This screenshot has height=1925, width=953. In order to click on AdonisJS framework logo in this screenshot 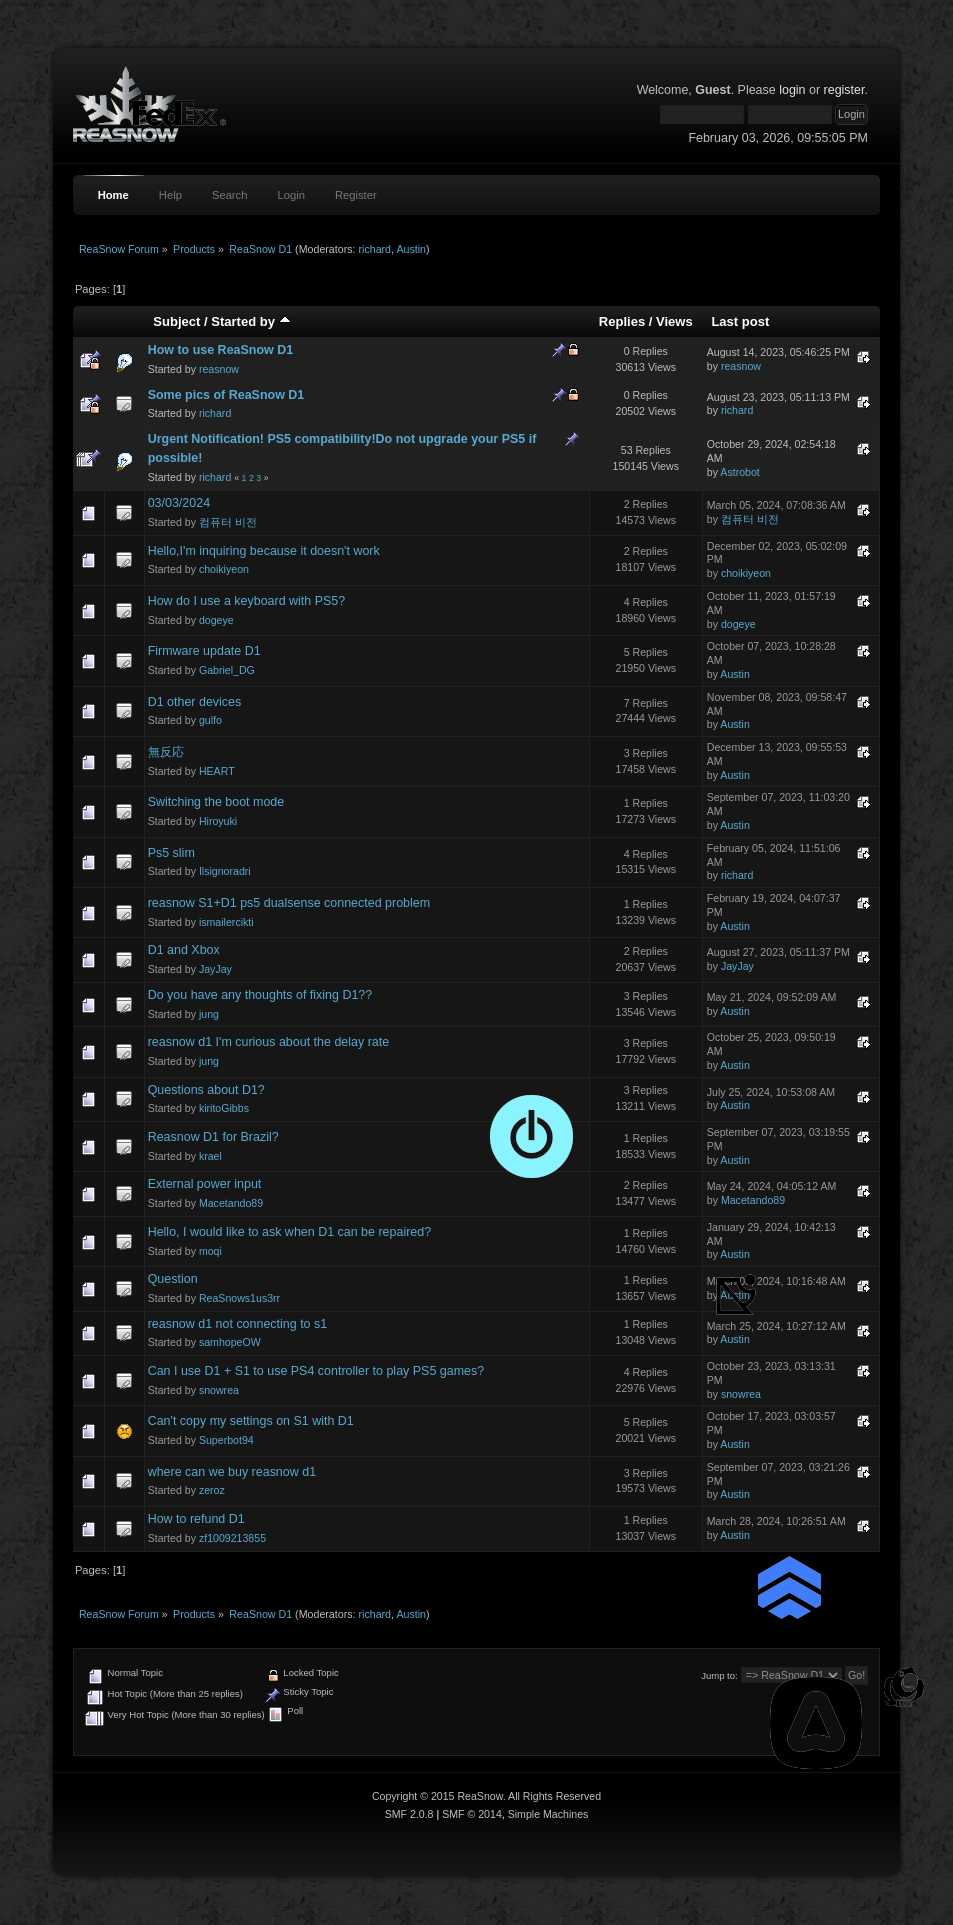, I will do `click(816, 1723)`.